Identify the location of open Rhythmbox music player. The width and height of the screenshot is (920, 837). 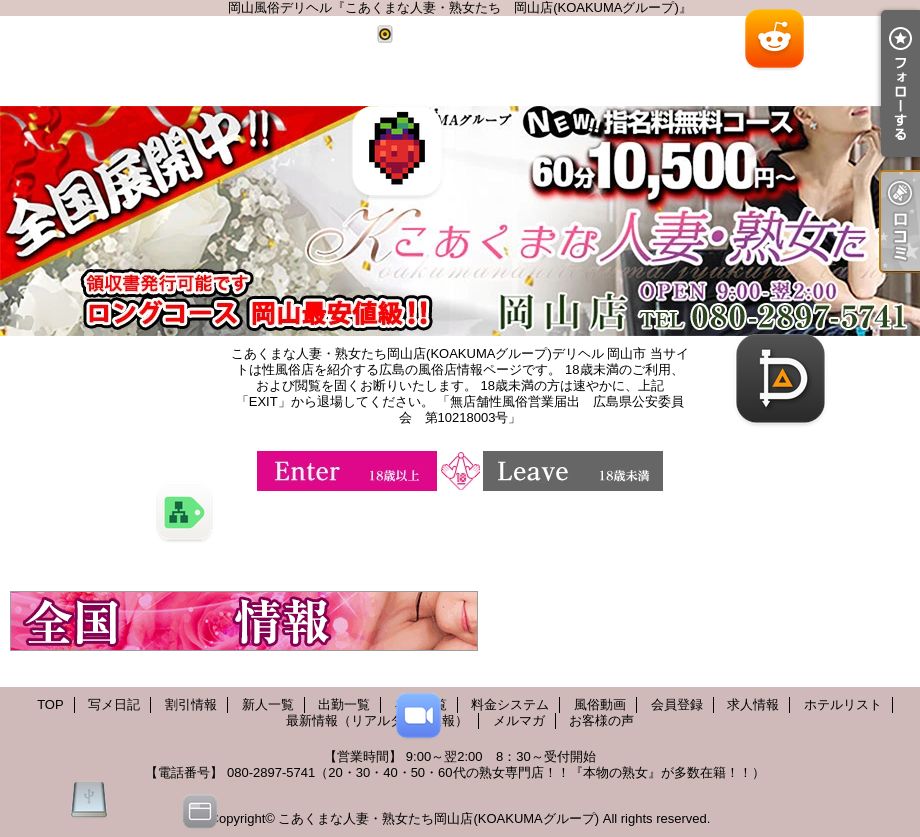
(385, 34).